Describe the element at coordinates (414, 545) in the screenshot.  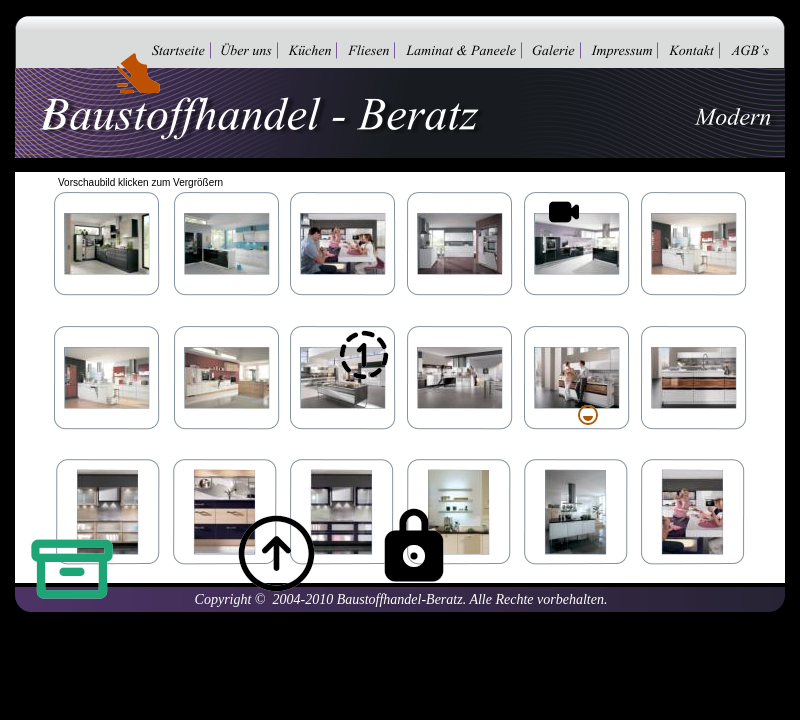
I see `lock or secure this item` at that location.